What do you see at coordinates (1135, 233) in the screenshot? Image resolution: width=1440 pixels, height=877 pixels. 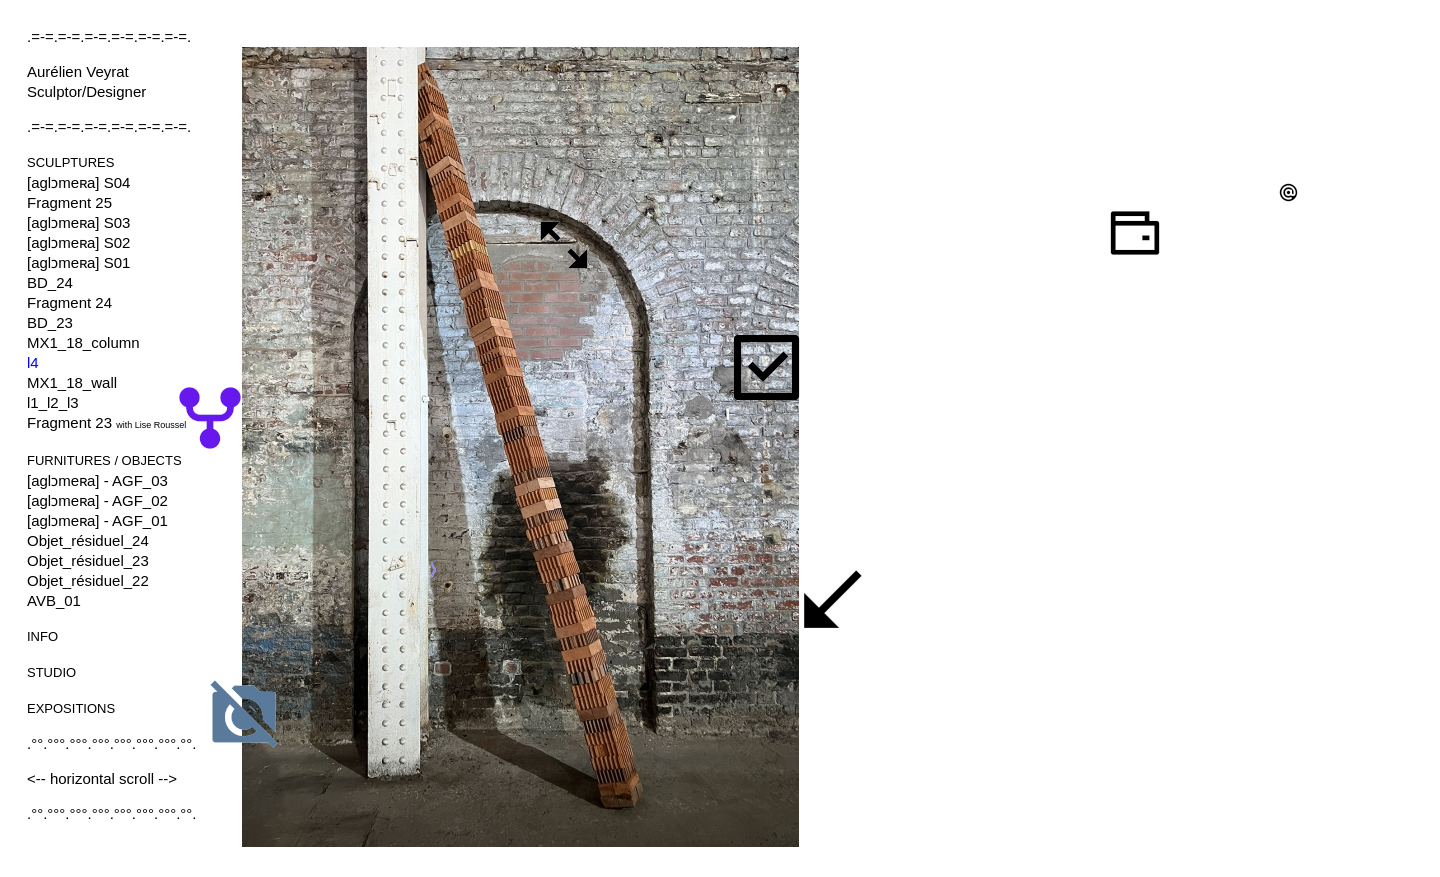 I see `access your wallet or payment methods` at bounding box center [1135, 233].